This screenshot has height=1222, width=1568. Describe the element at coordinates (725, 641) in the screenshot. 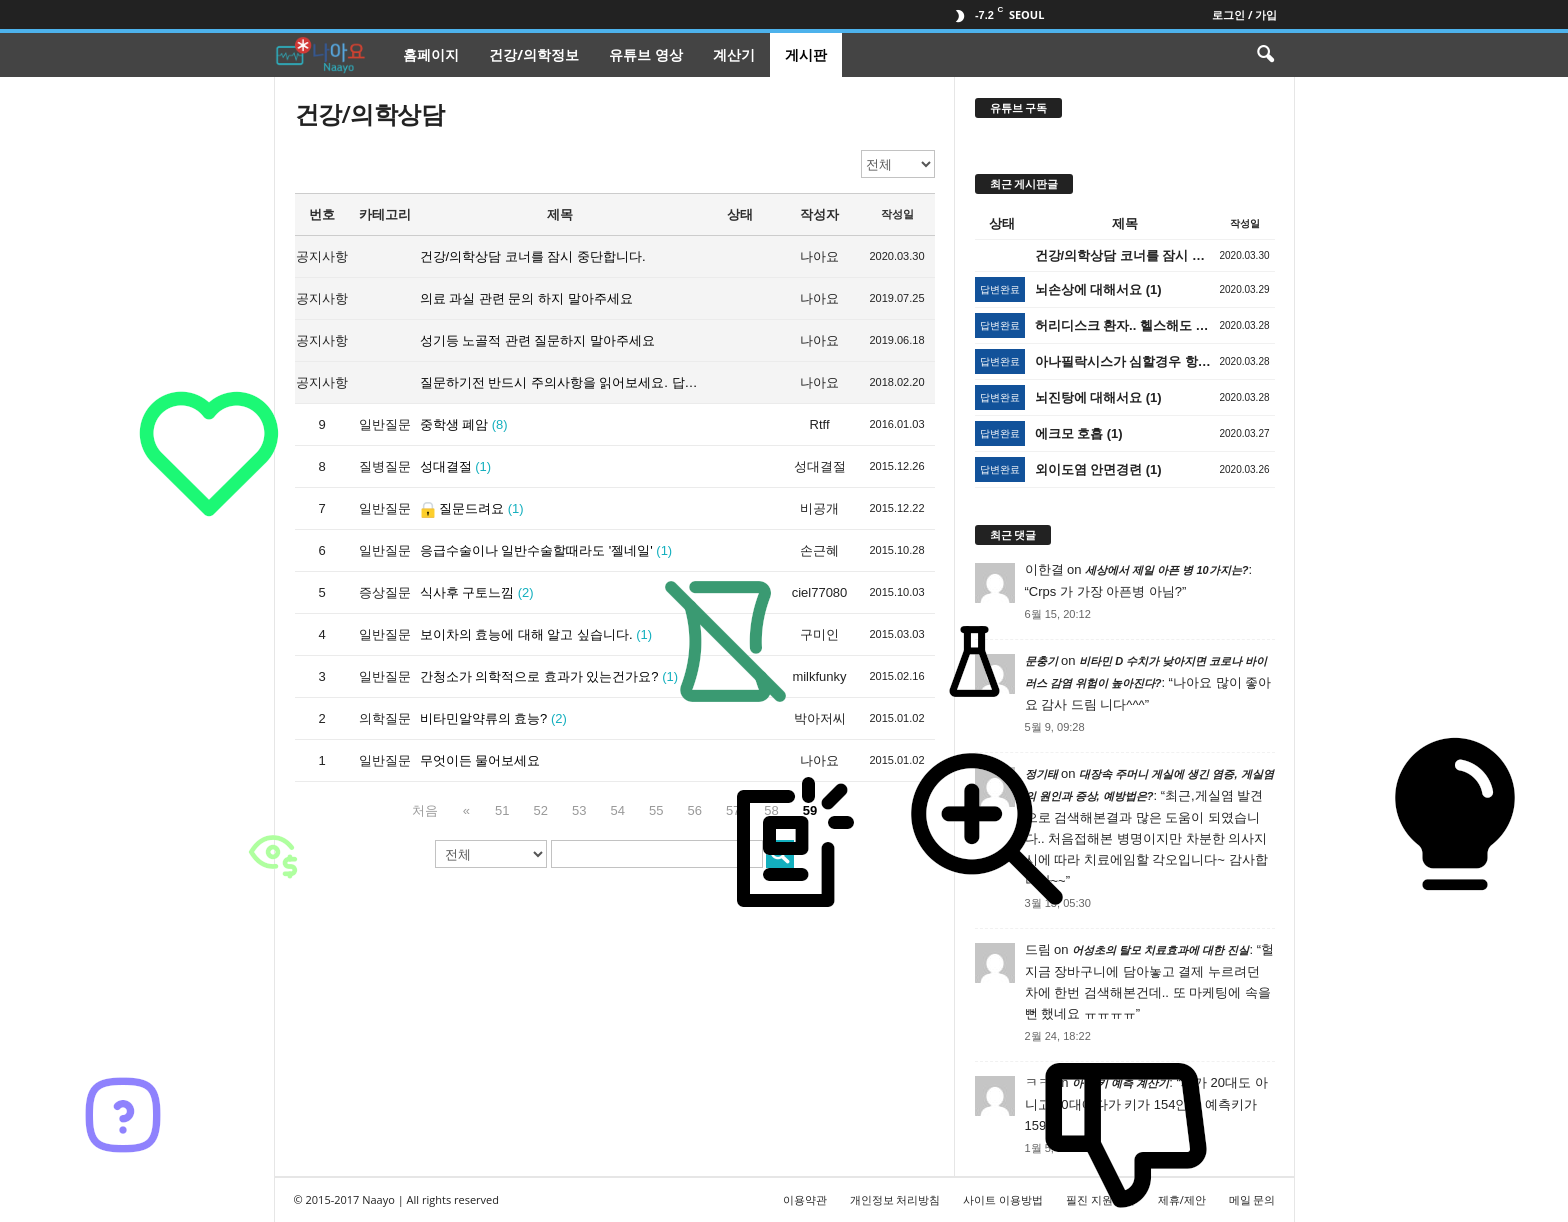

I see `disable vertical panorama mode` at that location.